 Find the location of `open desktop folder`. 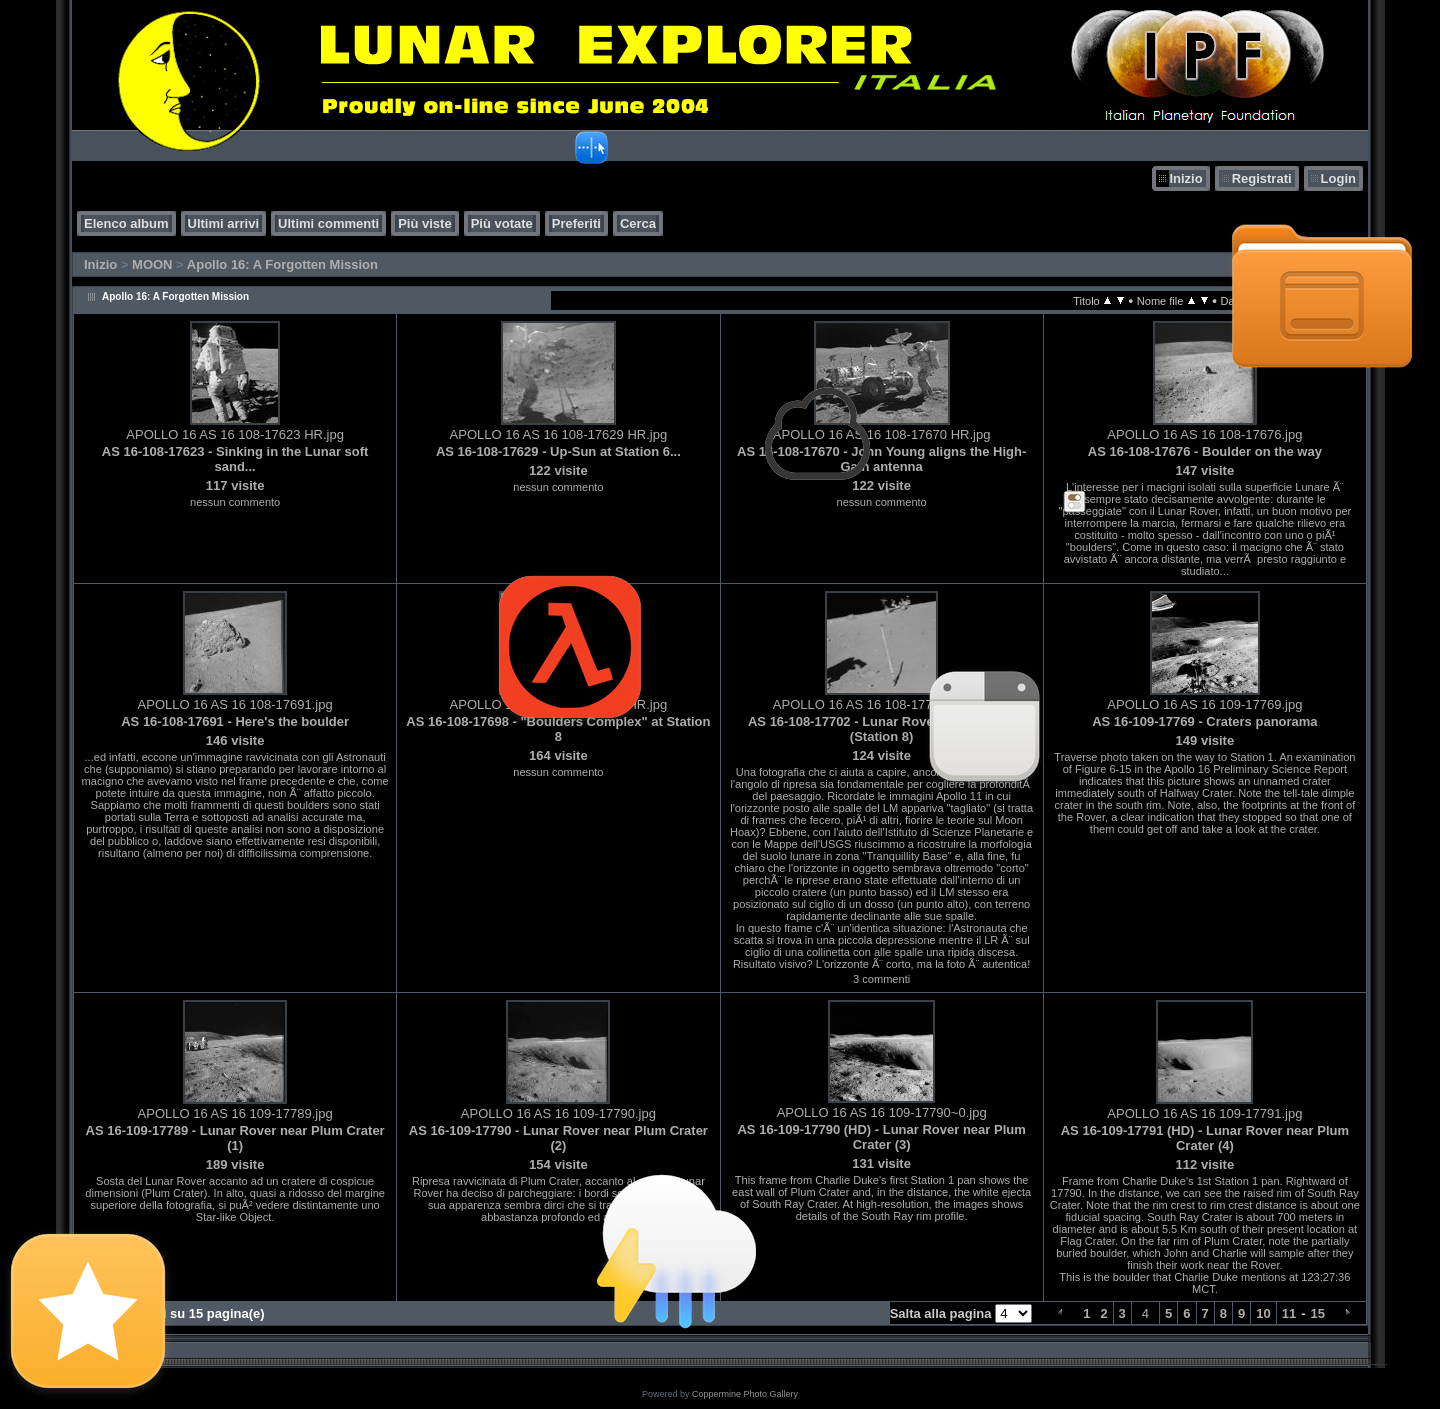

open desktop folder is located at coordinates (1322, 296).